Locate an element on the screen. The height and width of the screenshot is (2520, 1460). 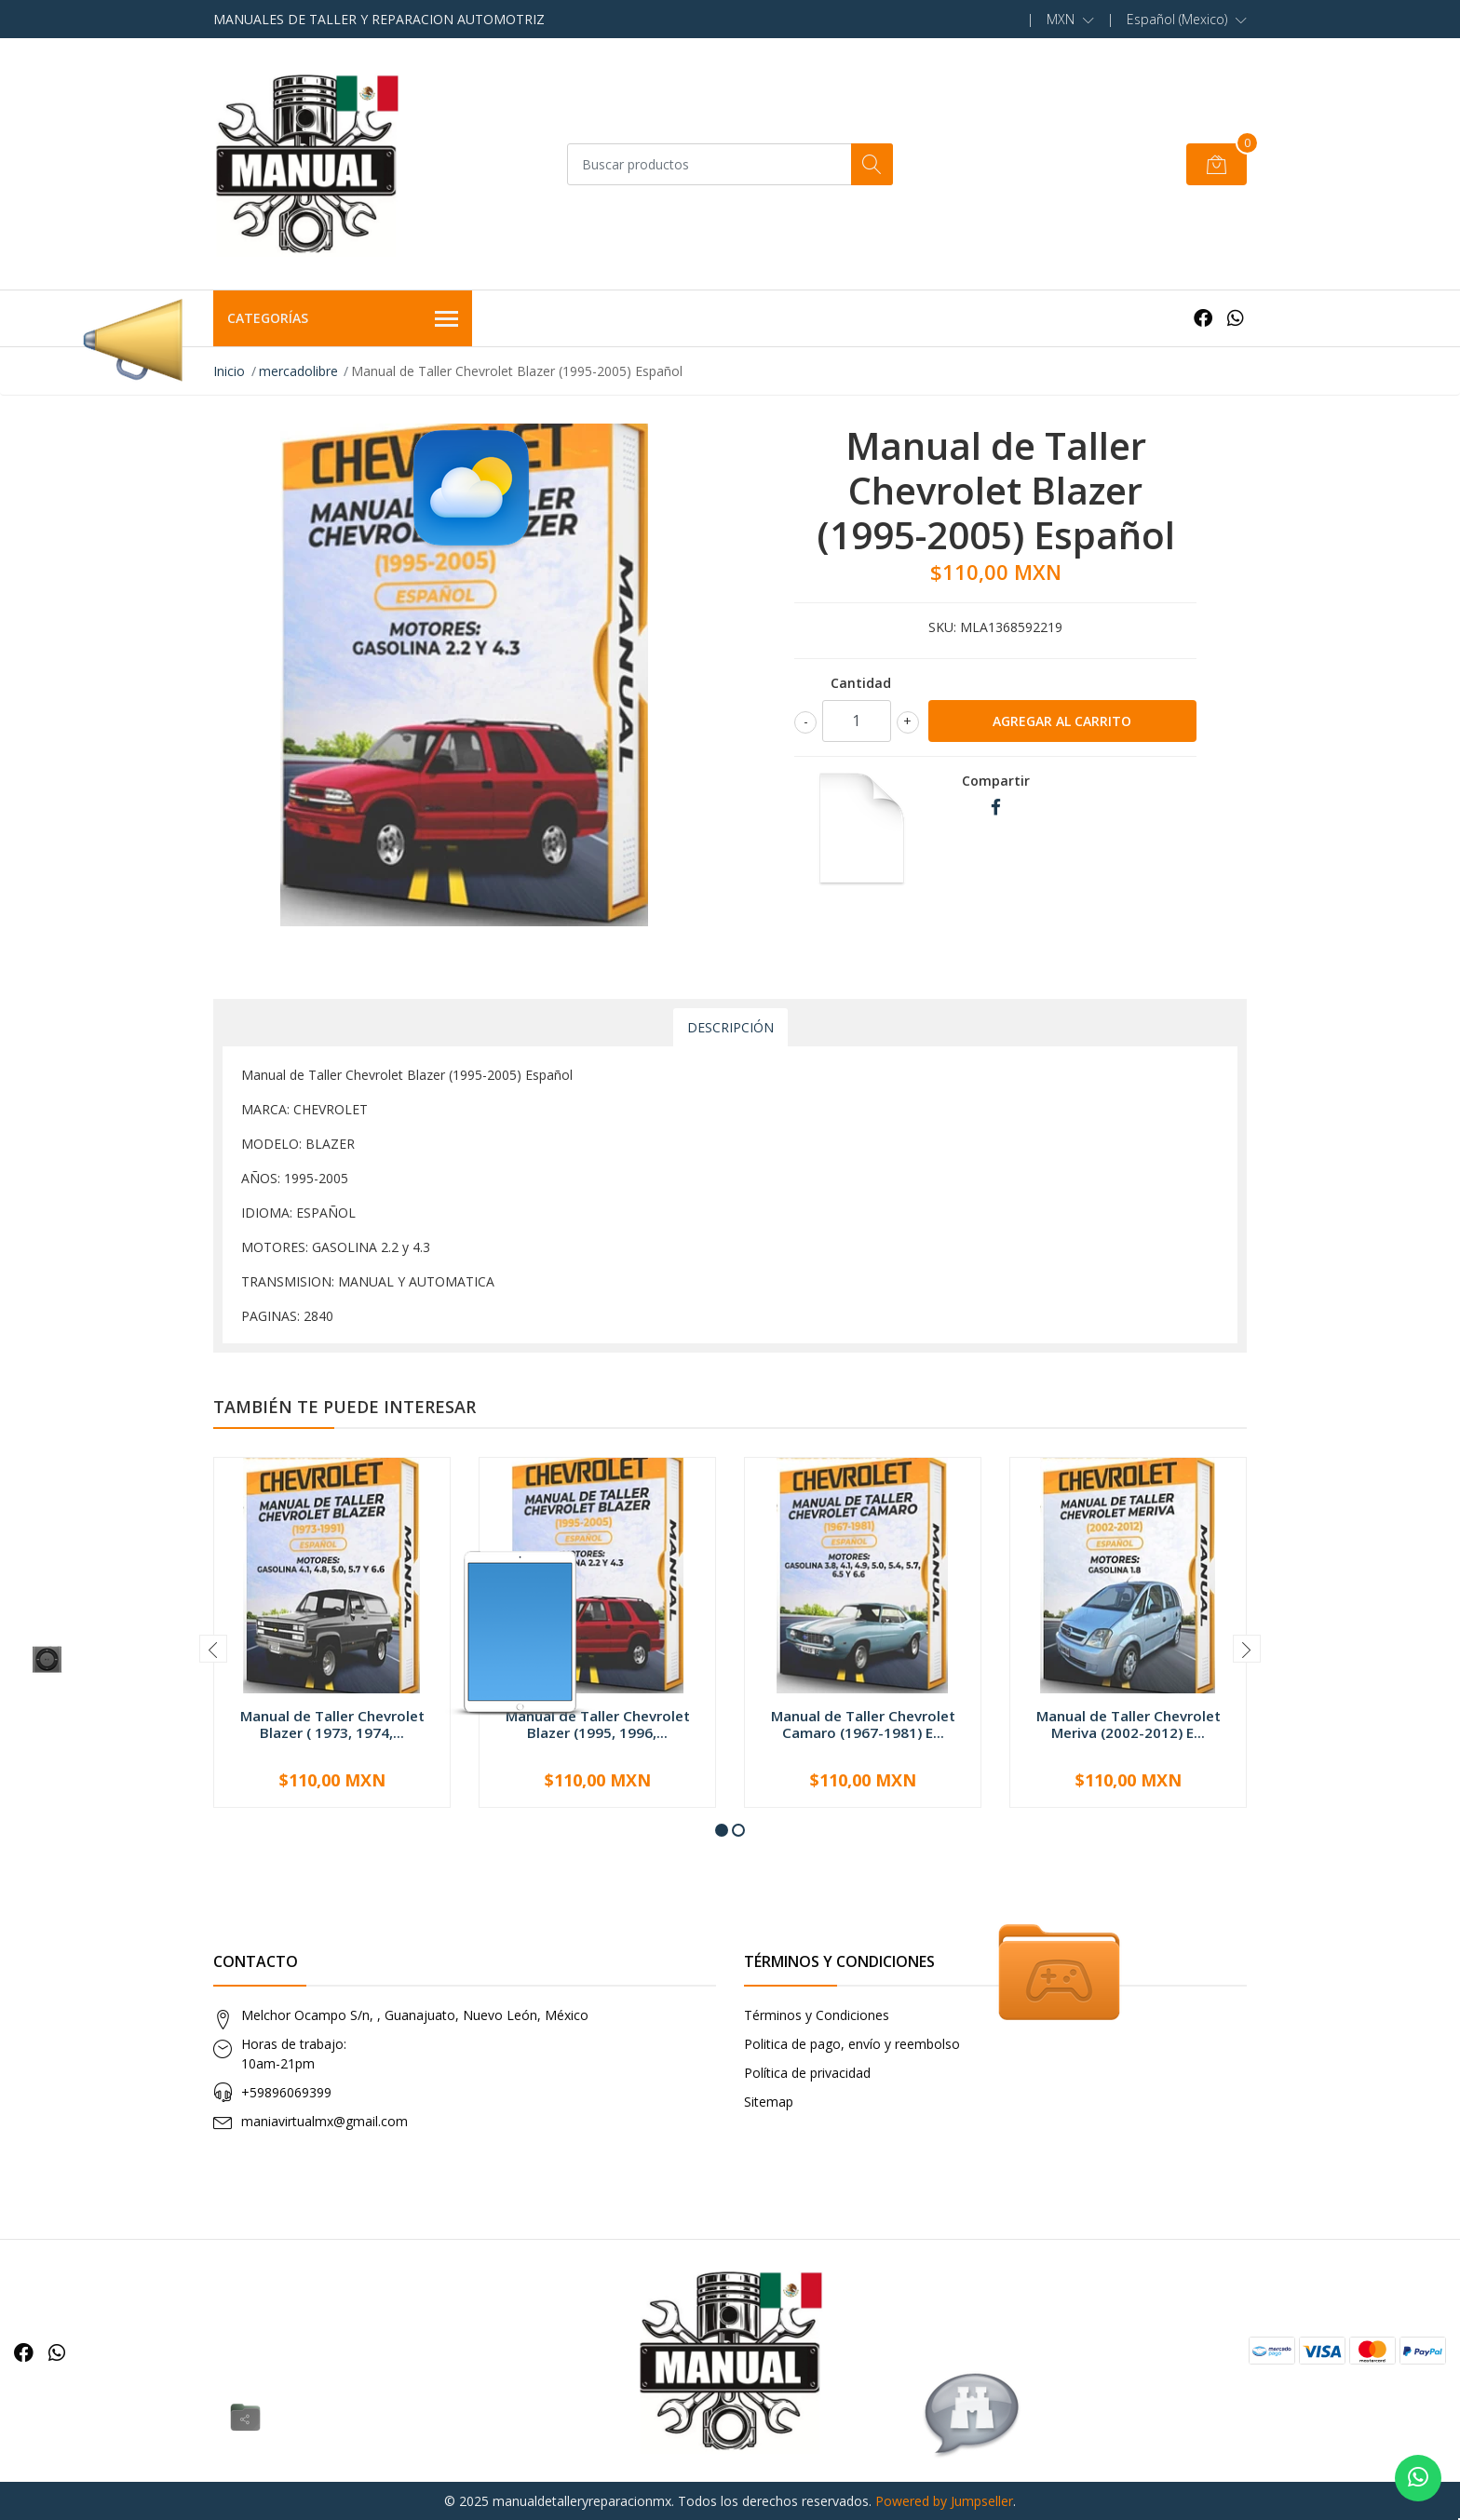
iPod shuffle device in space gray is located at coordinates (47, 1659).